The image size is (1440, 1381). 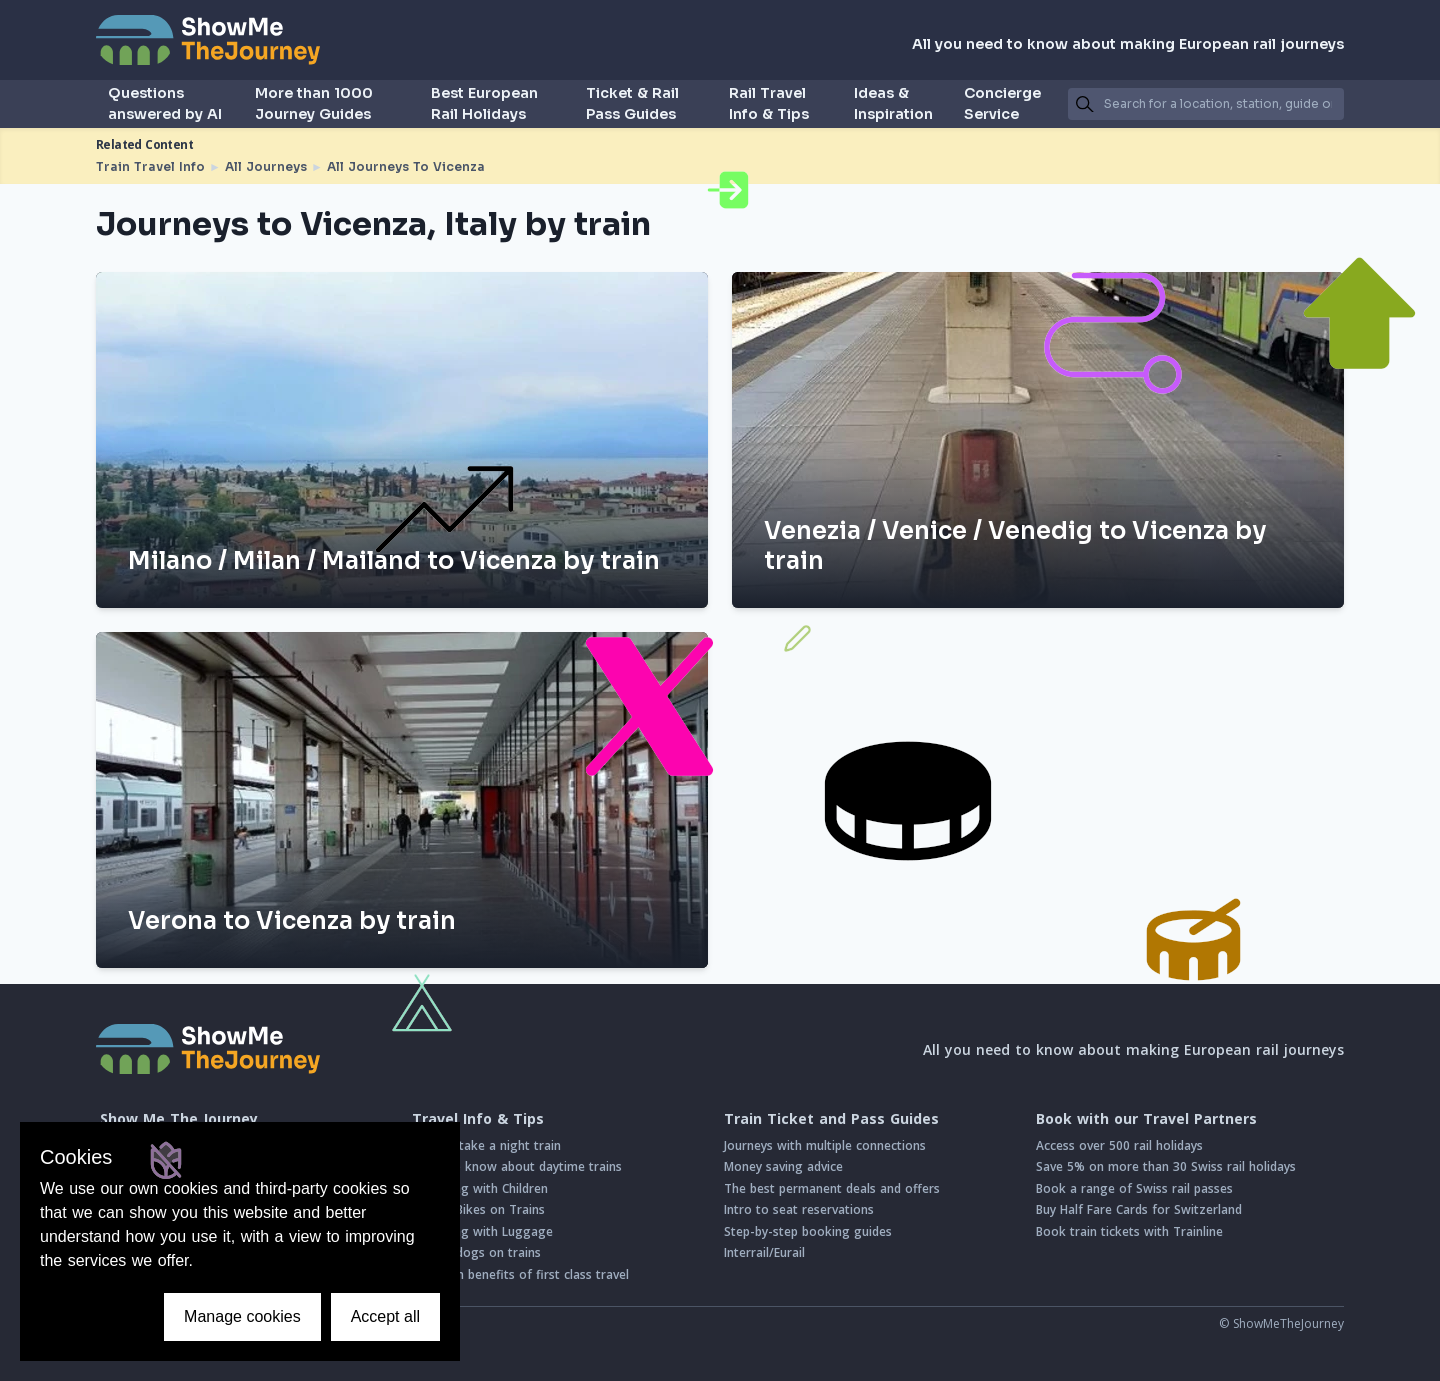 What do you see at coordinates (728, 190) in the screenshot?
I see `log in to your account` at bounding box center [728, 190].